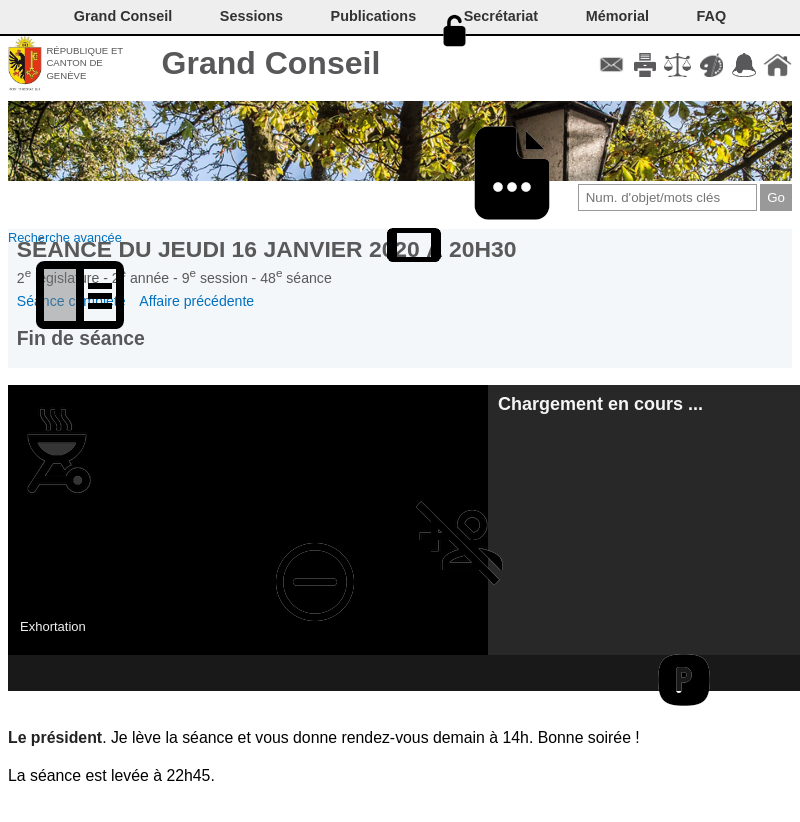 The image size is (800, 822). What do you see at coordinates (454, 31) in the screenshot?
I see `unlock this item or feature` at bounding box center [454, 31].